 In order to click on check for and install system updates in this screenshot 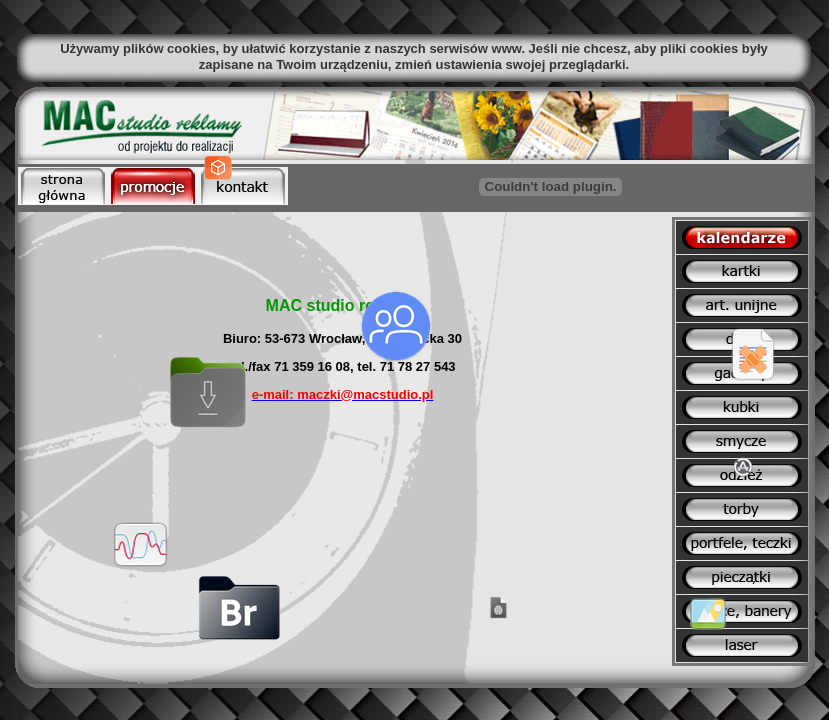, I will do `click(743, 467)`.